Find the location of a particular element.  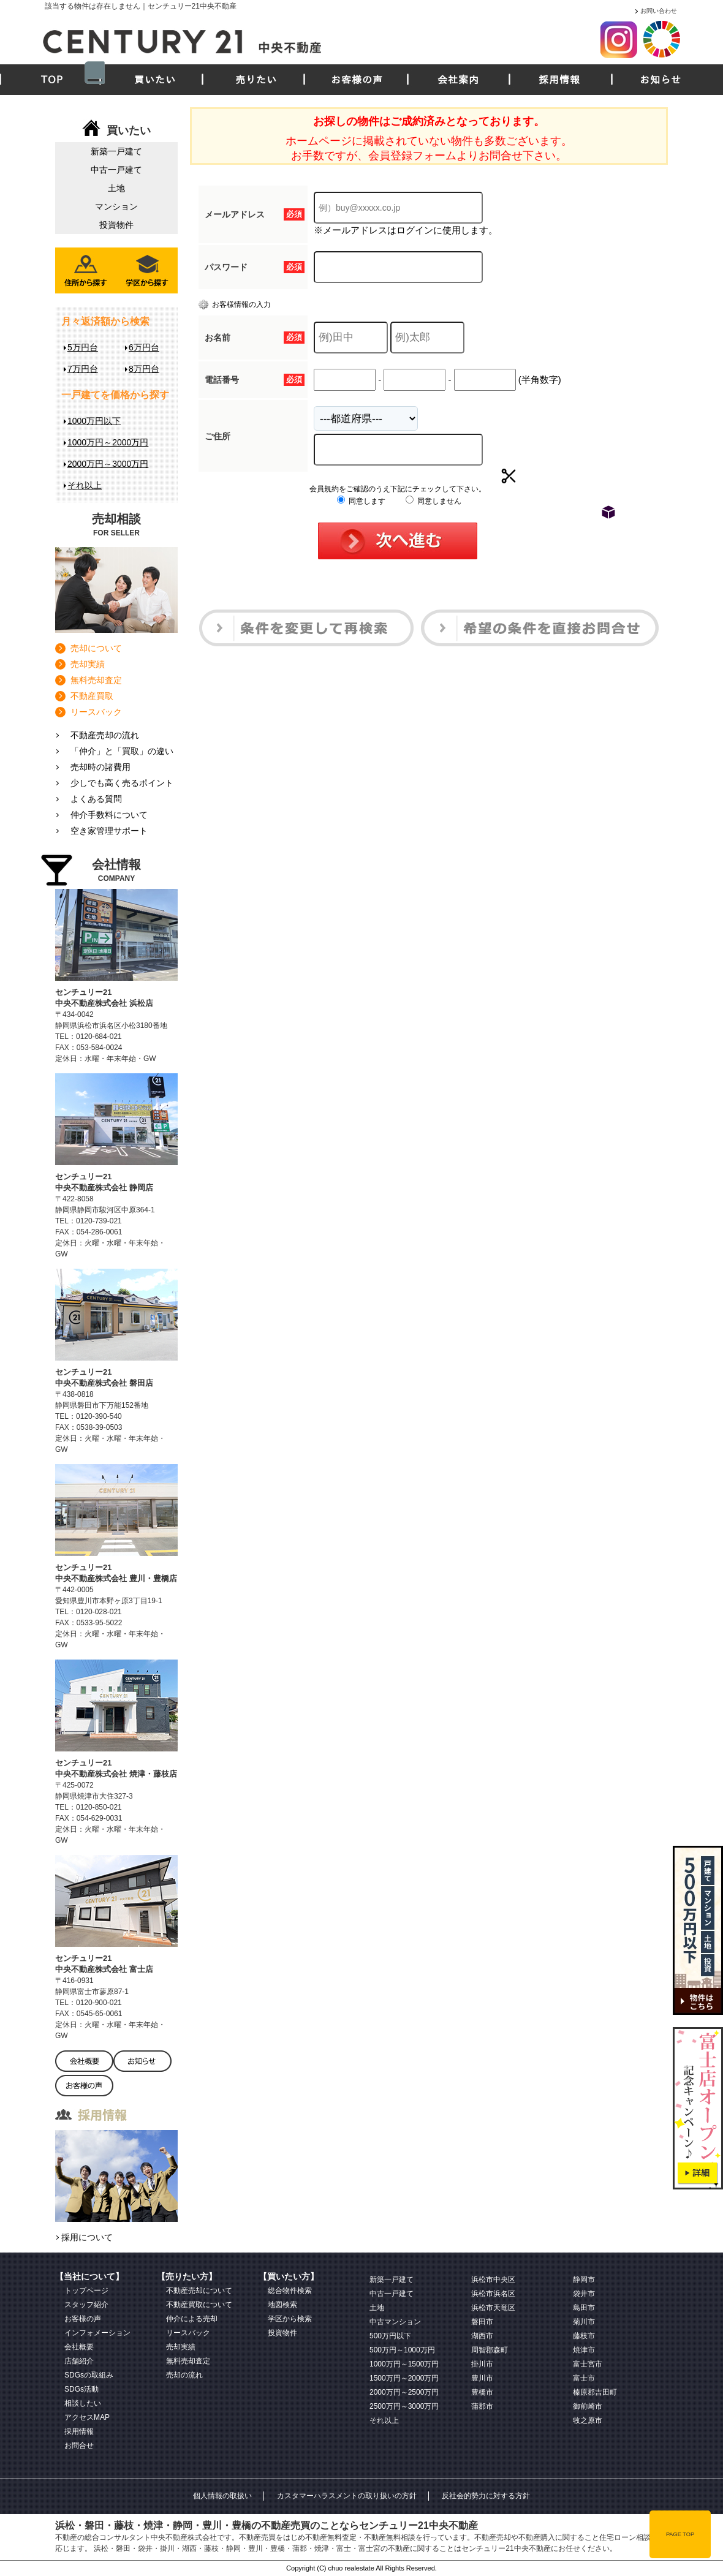

cut selected content is located at coordinates (509, 476).